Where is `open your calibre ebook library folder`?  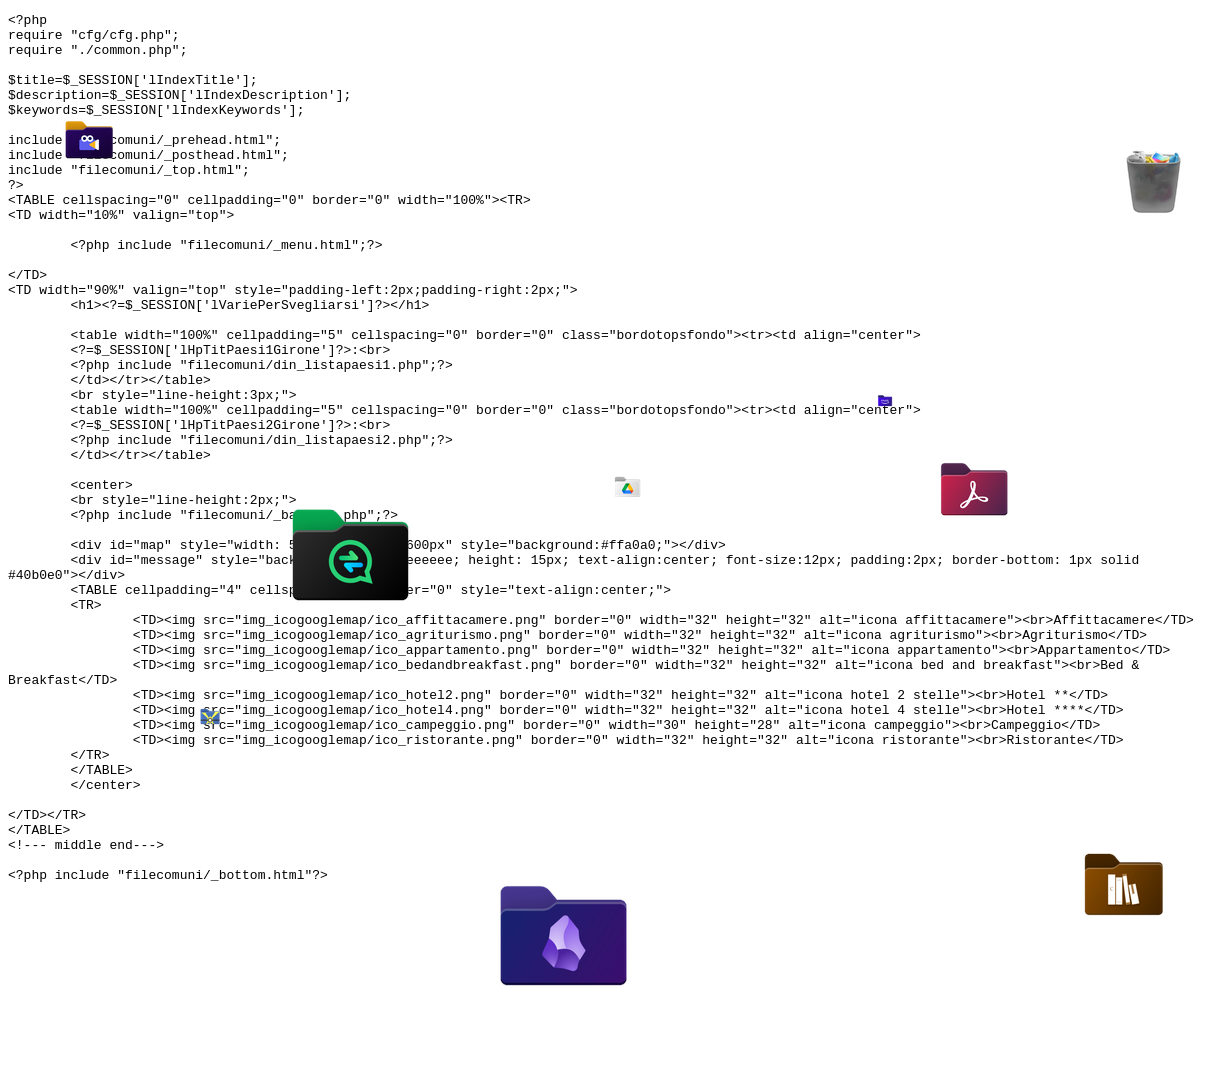 open your calibre ebook library folder is located at coordinates (1123, 886).